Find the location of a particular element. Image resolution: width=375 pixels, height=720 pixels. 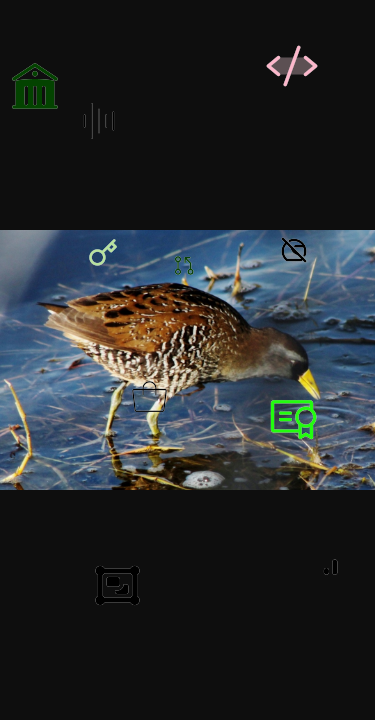

access library or archives is located at coordinates (35, 86).